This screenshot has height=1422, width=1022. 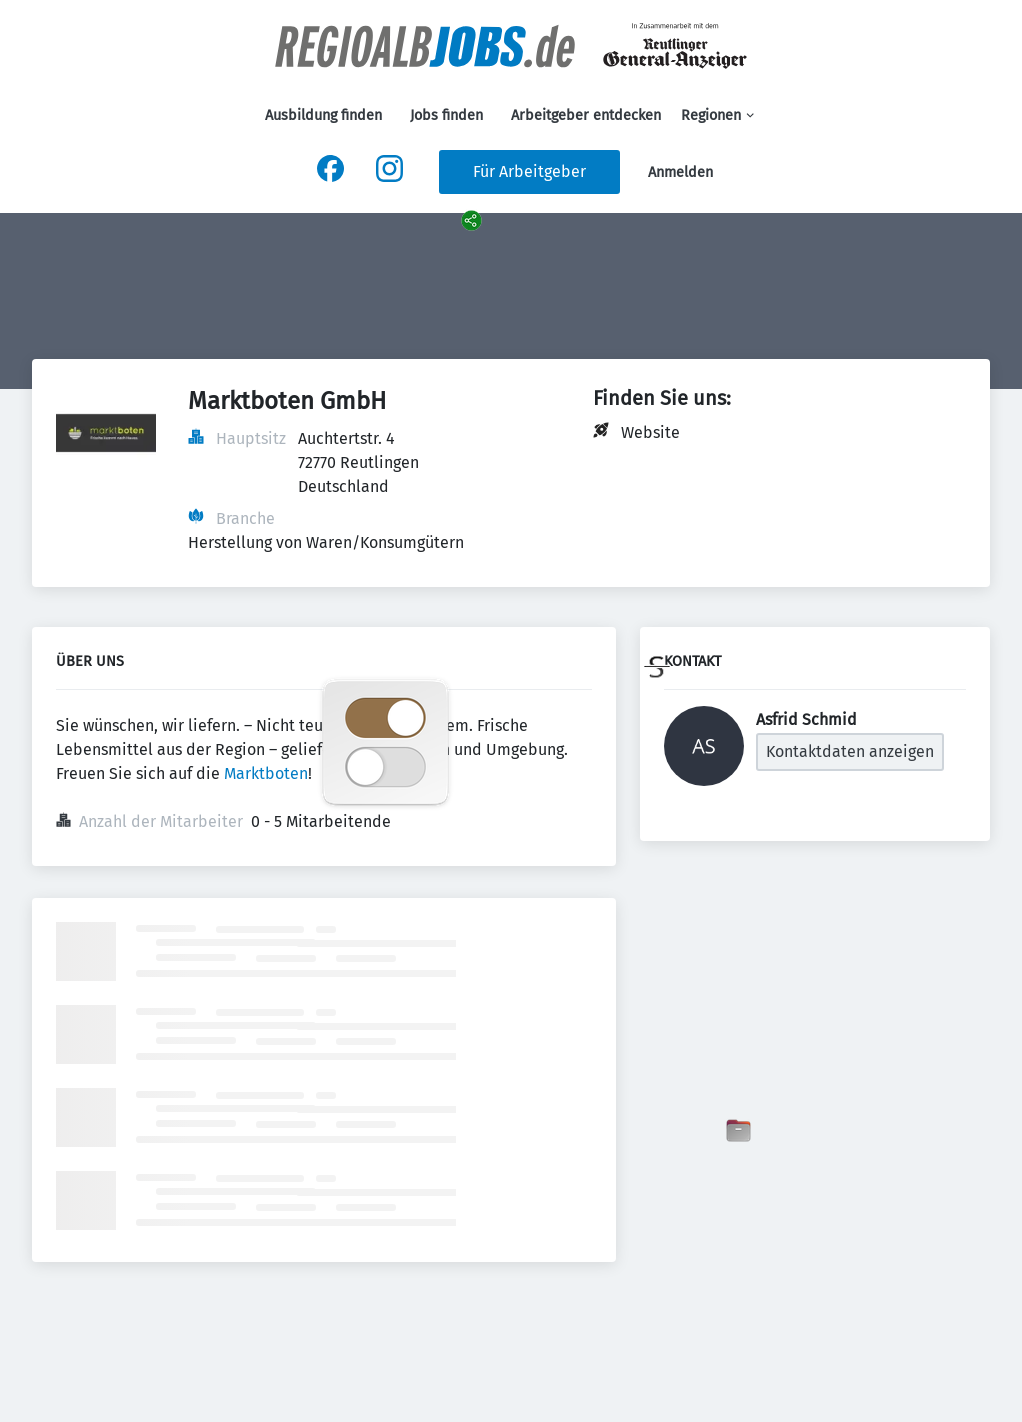 What do you see at coordinates (738, 1130) in the screenshot?
I see `open the file manager application` at bounding box center [738, 1130].